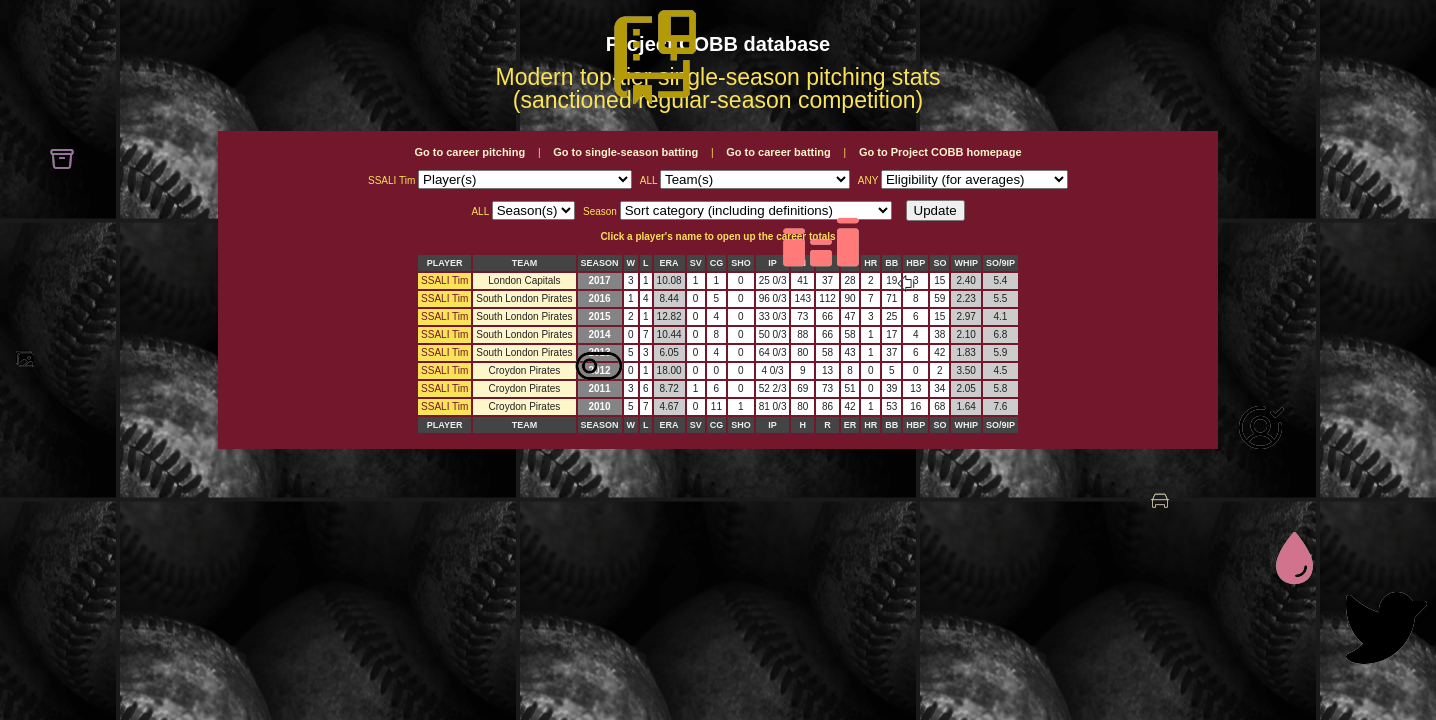  Describe the element at coordinates (599, 366) in the screenshot. I see `toggle switch in off position` at that location.